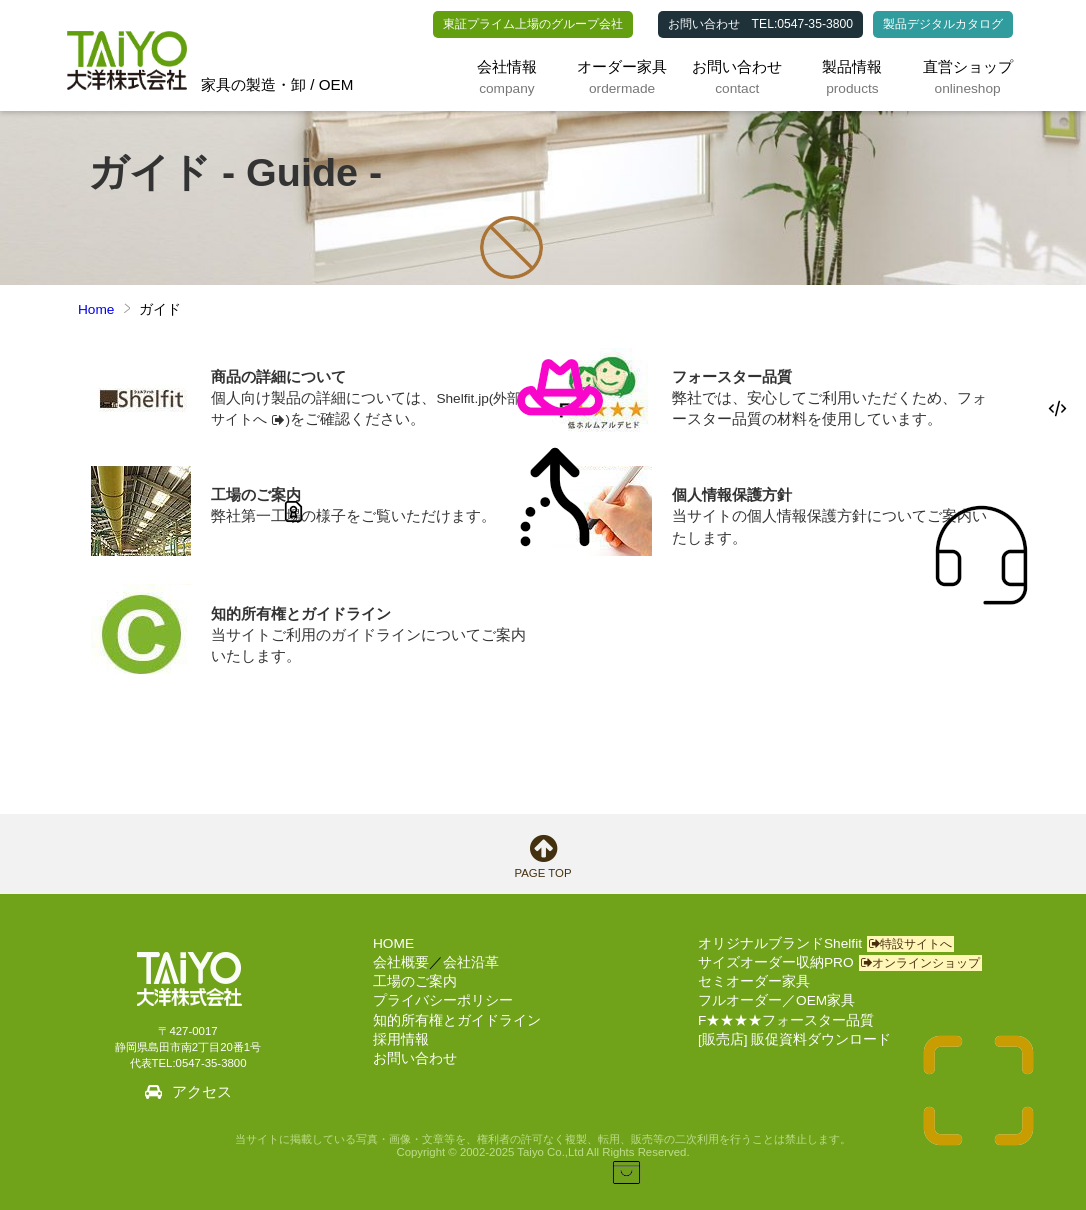 This screenshot has height=1210, width=1086. Describe the element at coordinates (511, 247) in the screenshot. I see `indicates a blocked or prohibited action` at that location.